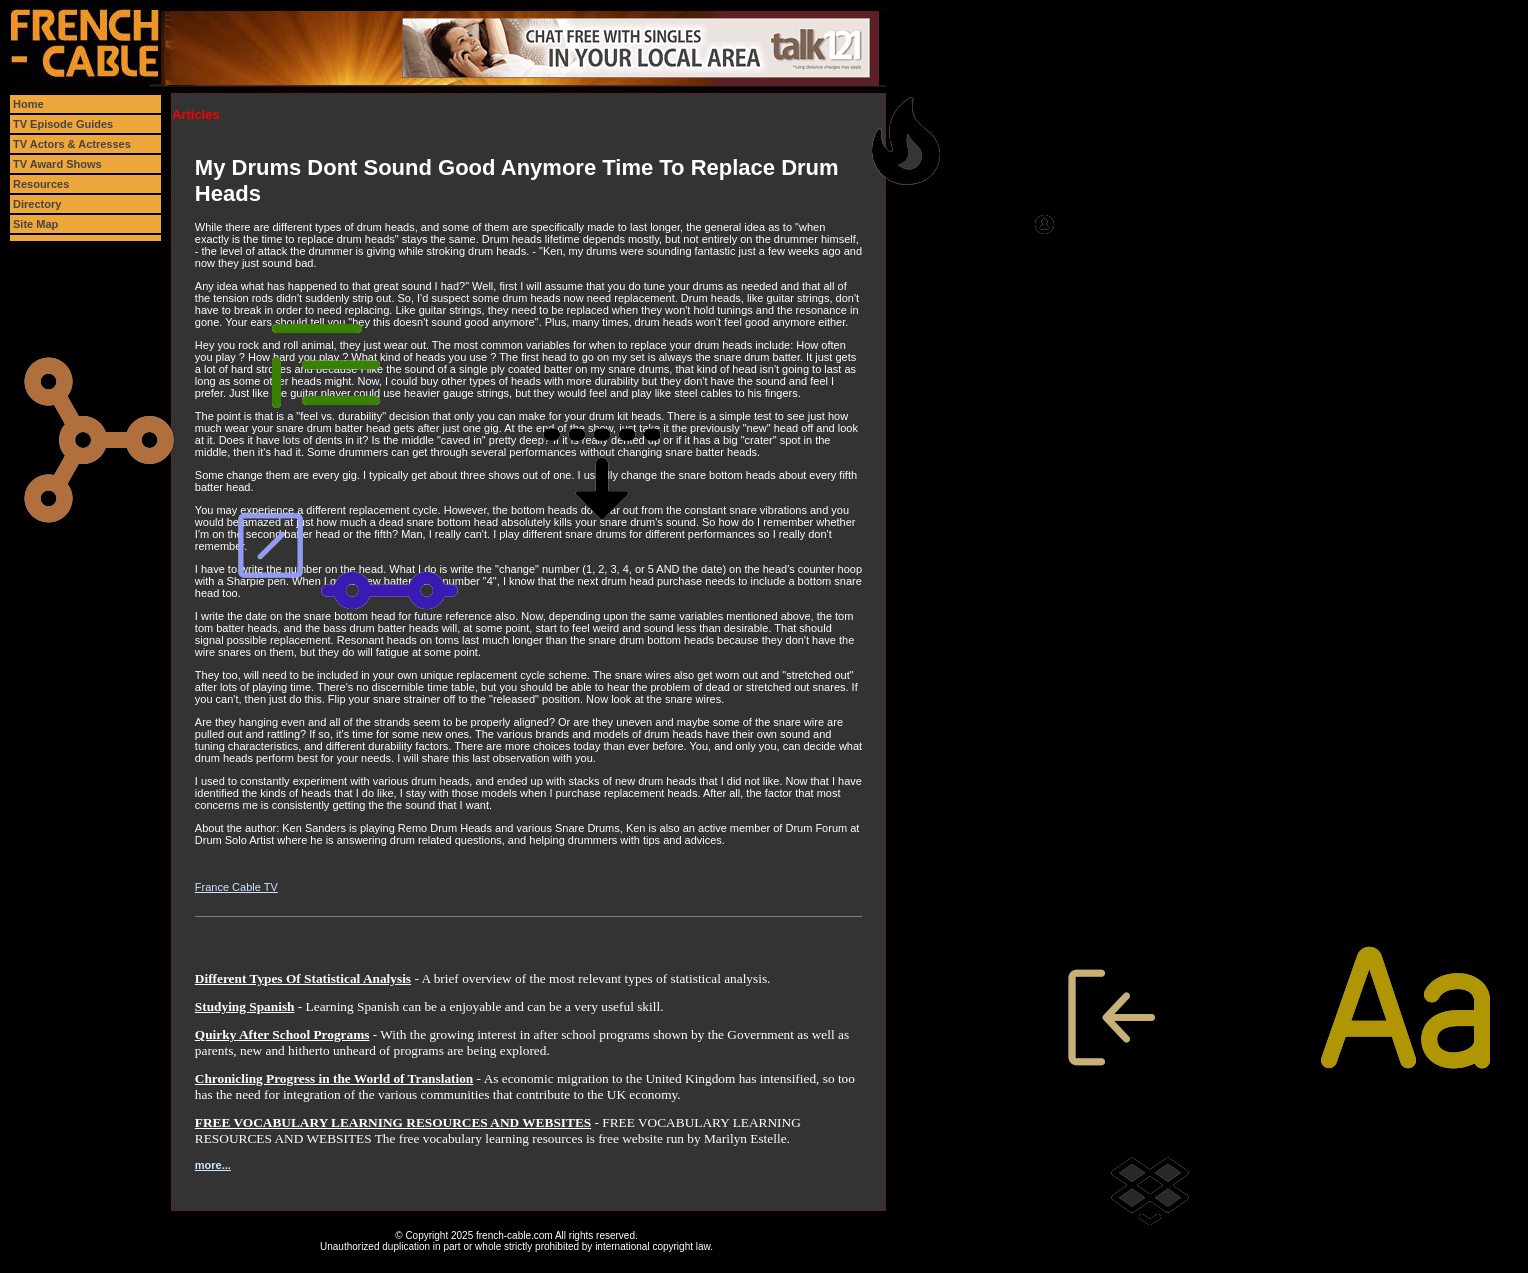 This screenshot has width=1528, height=1273. What do you see at coordinates (99, 440) in the screenshot?
I see `select or switch AI model` at bounding box center [99, 440].